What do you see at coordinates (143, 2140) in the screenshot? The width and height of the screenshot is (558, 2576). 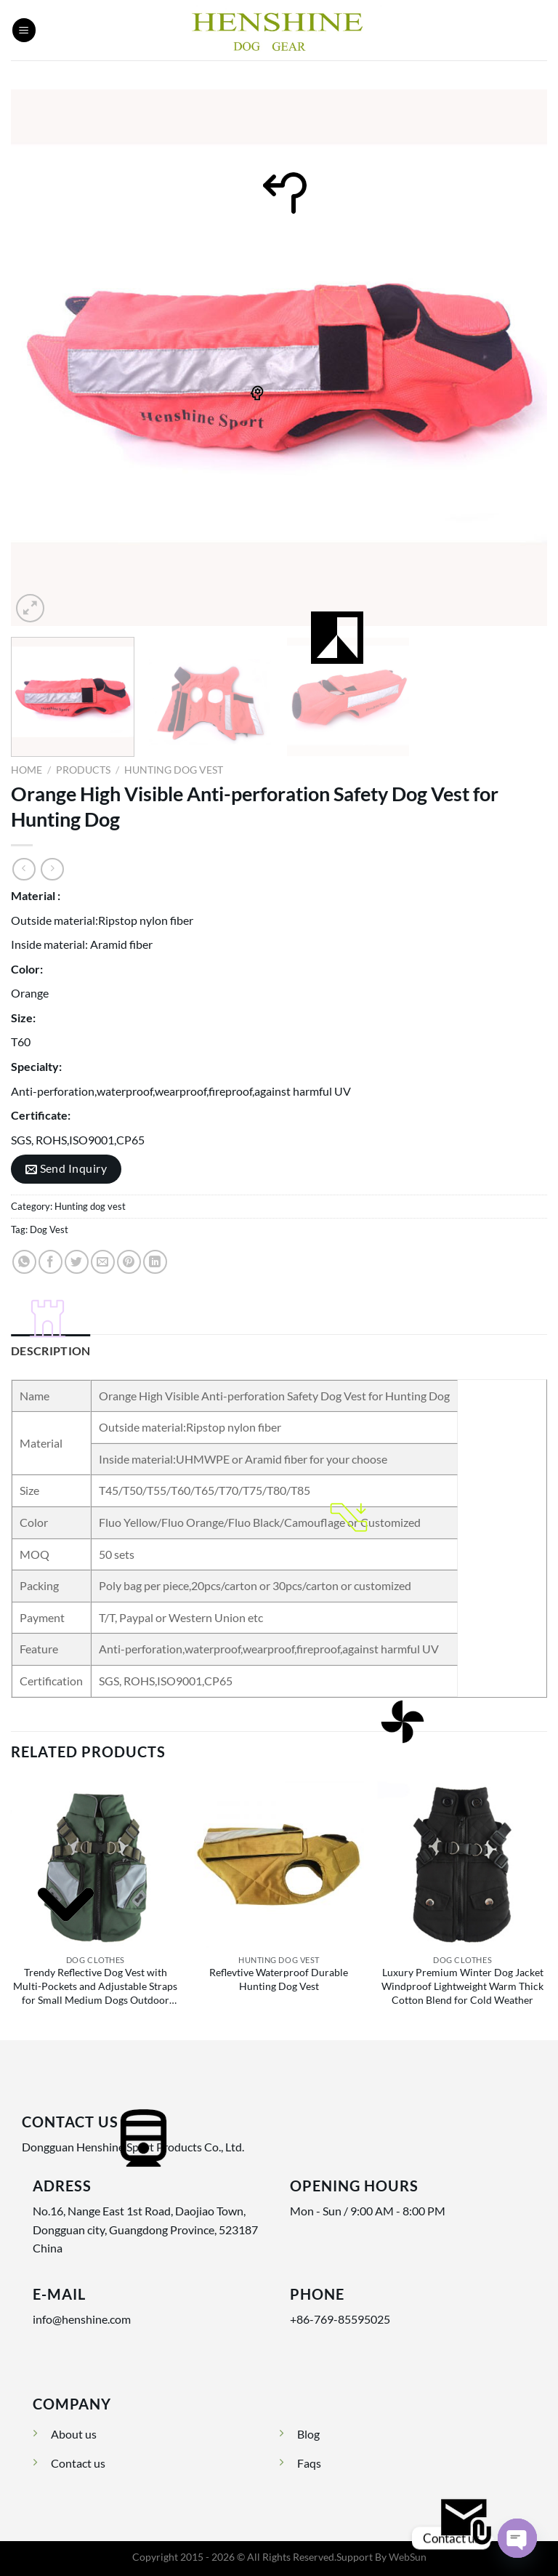 I see `get railway or train directions` at bounding box center [143, 2140].